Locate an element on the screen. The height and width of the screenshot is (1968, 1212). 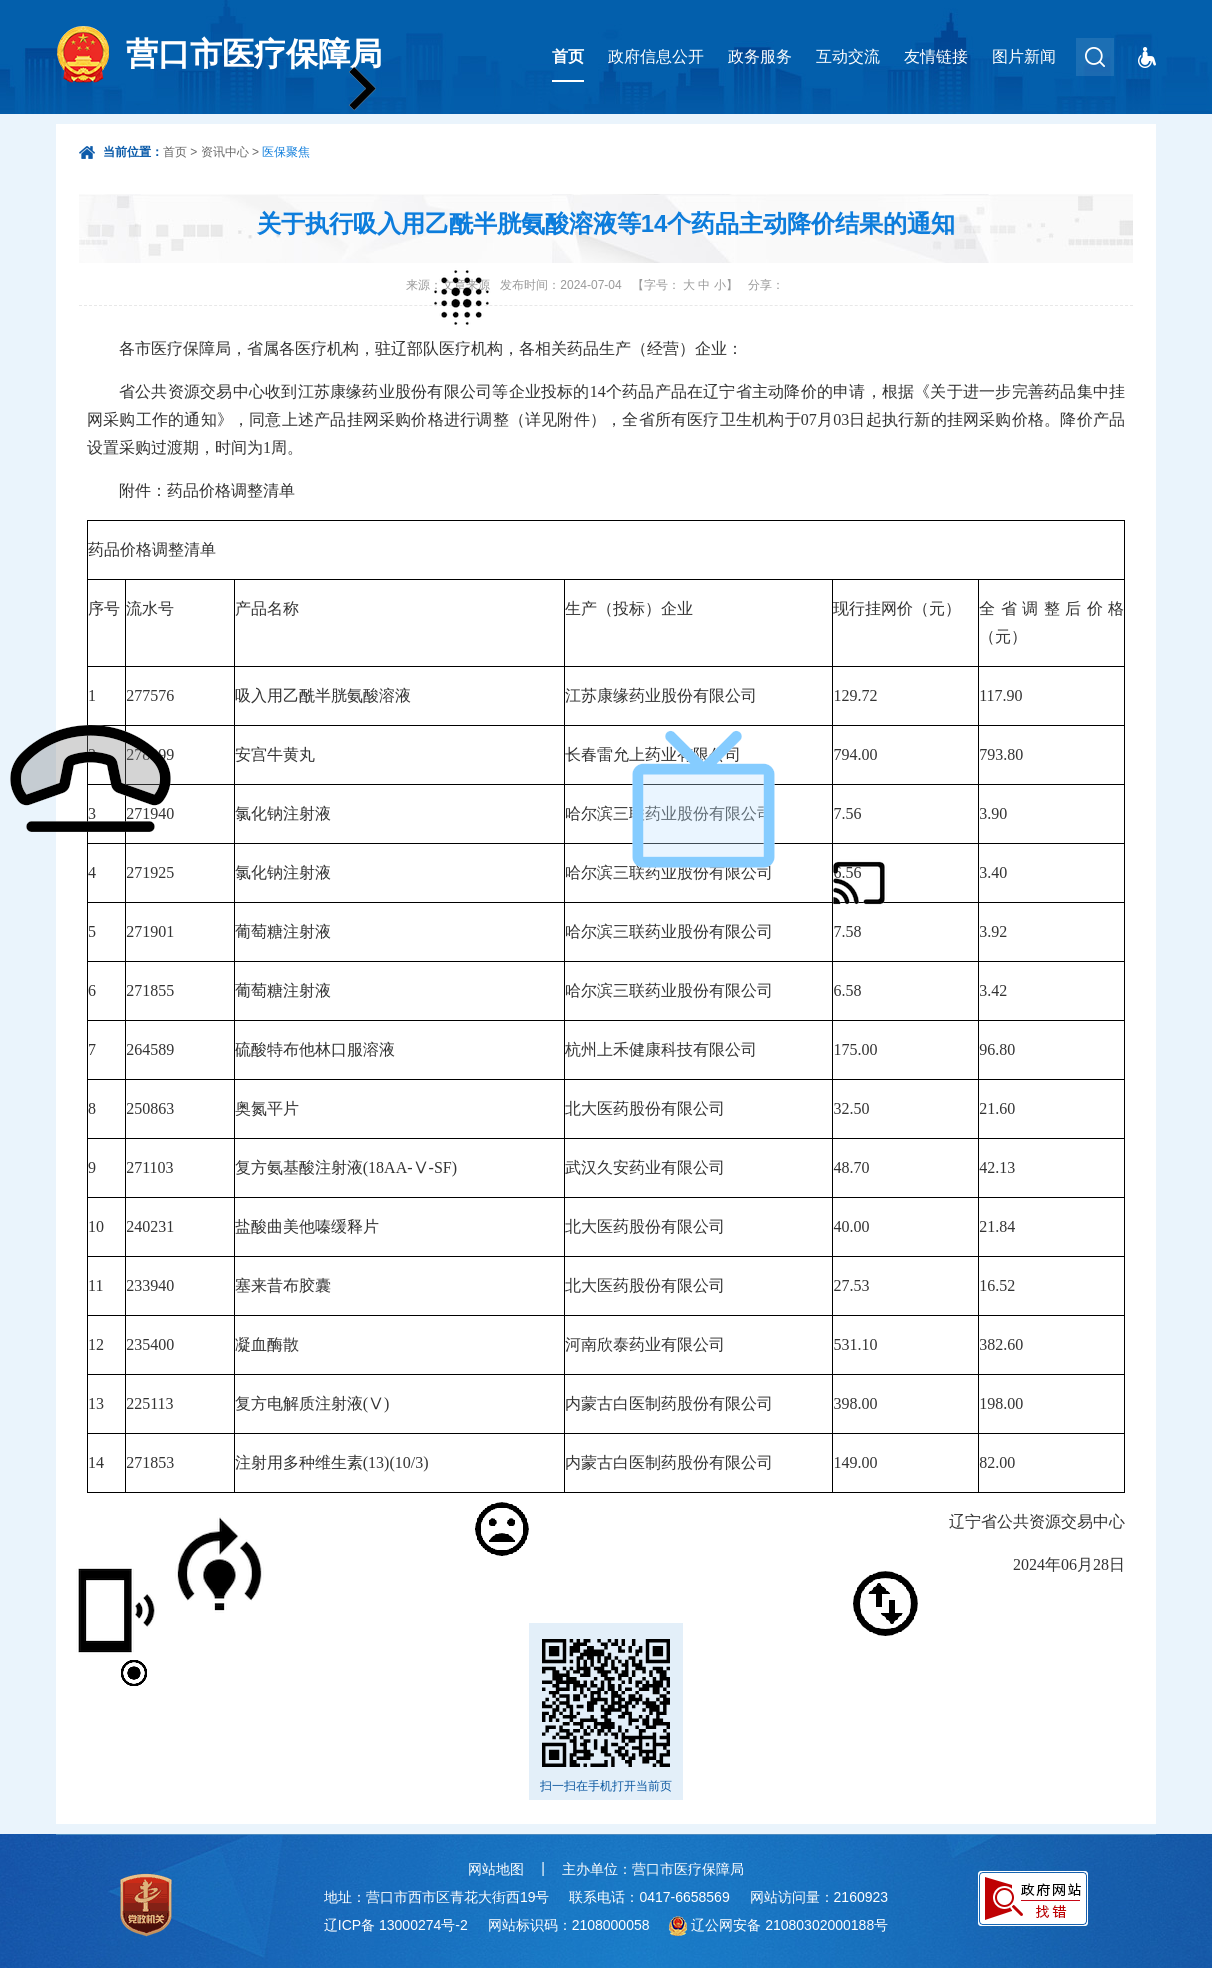
rate your experience as negative is located at coordinates (502, 1529).